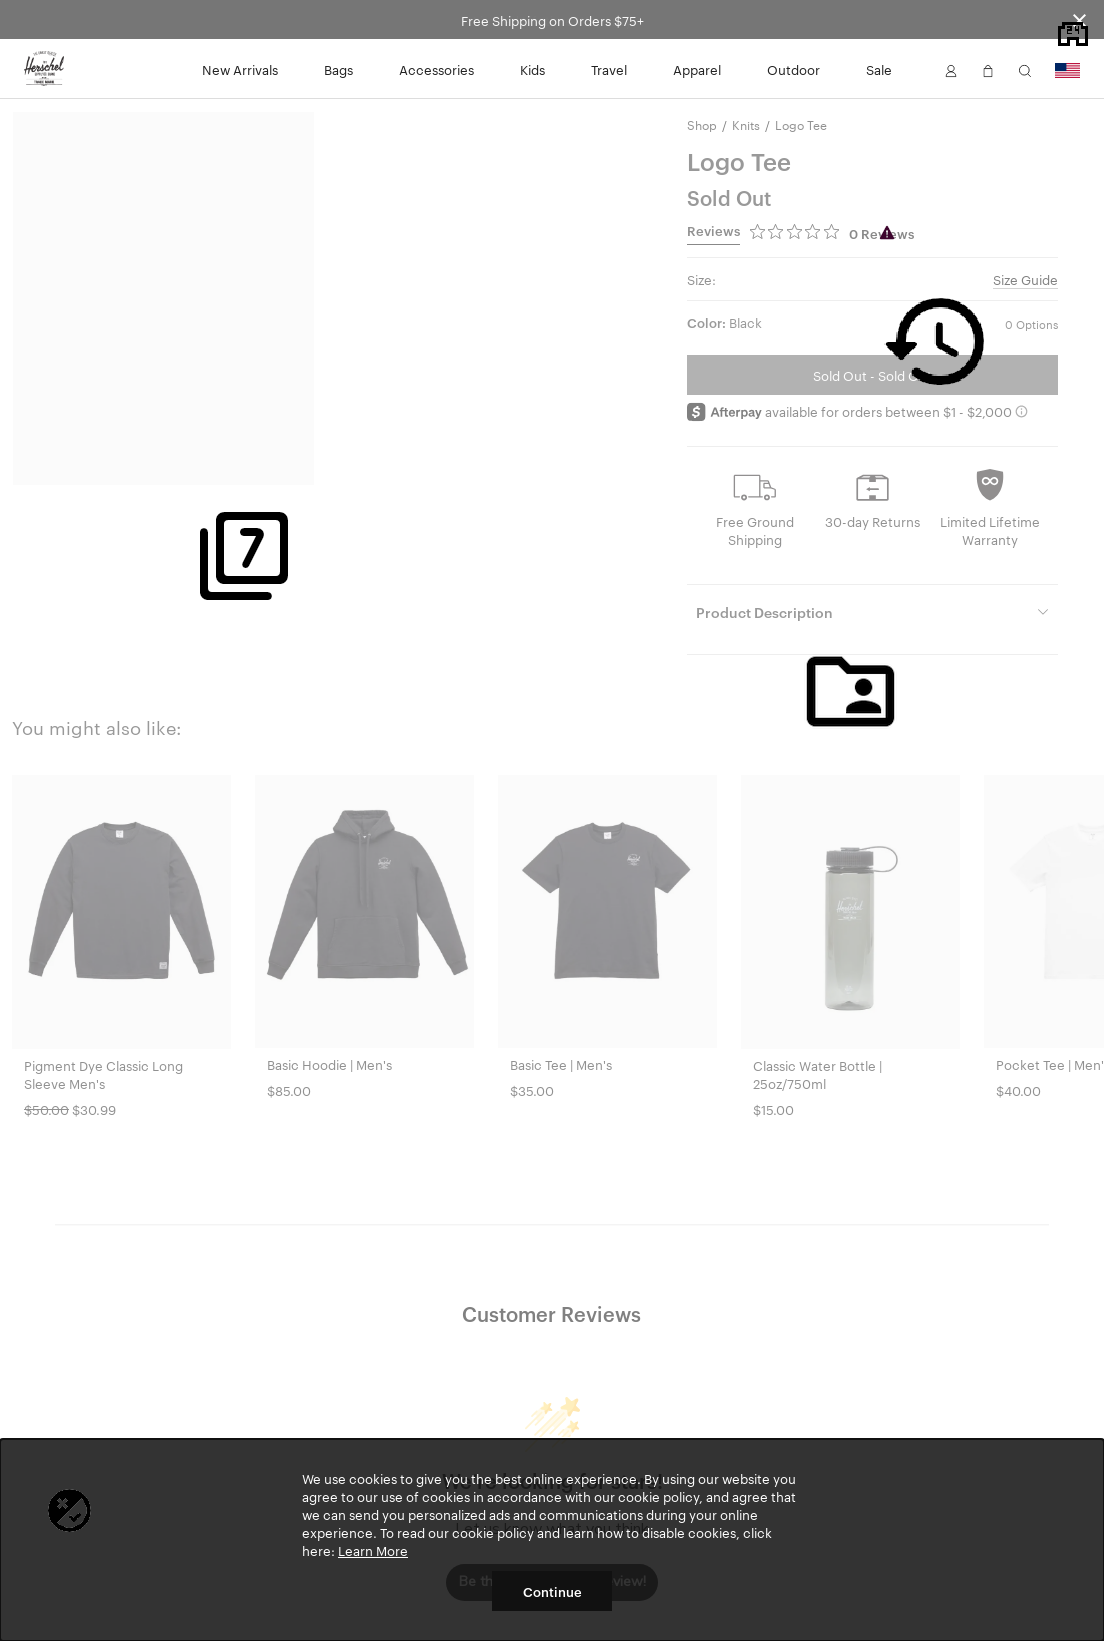 The width and height of the screenshot is (1104, 1641). What do you see at coordinates (244, 556) in the screenshot?
I see `filter or view item 7 in a series` at bounding box center [244, 556].